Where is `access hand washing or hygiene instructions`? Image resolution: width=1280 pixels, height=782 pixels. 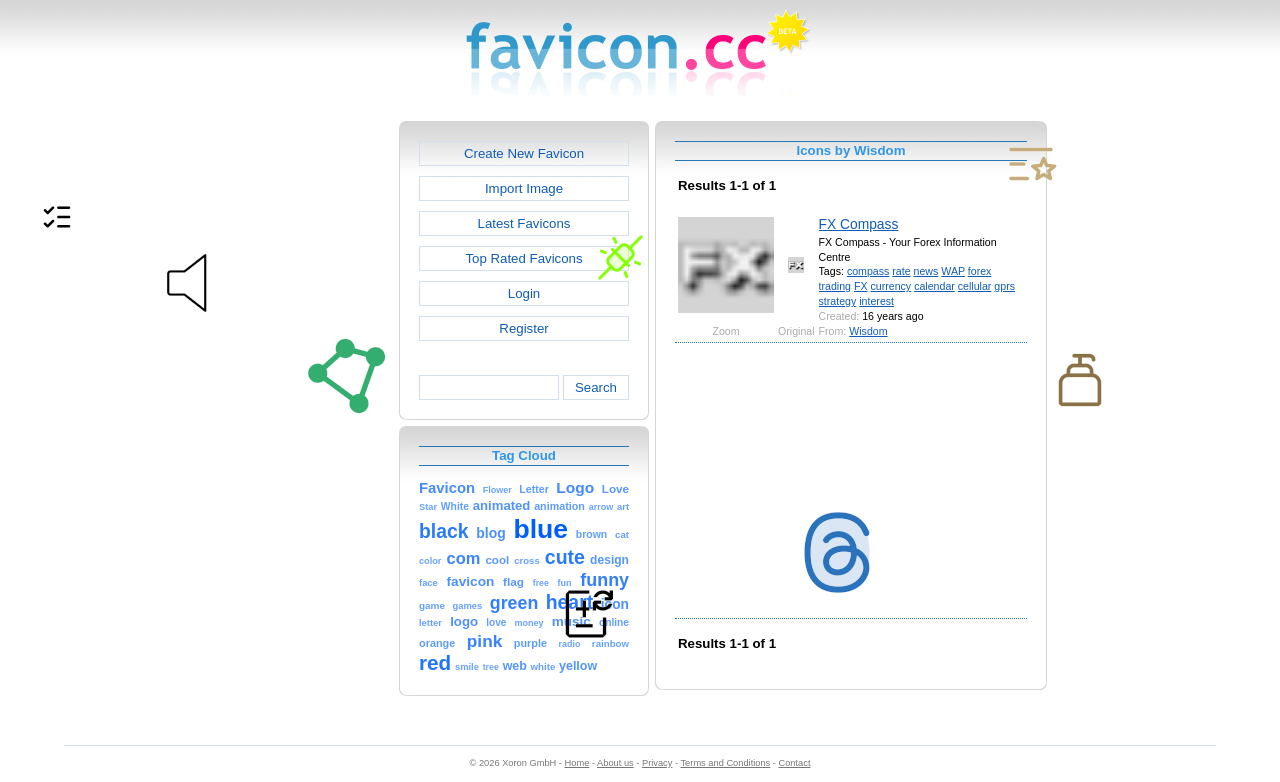
access hand washing or hygiene instructions is located at coordinates (1080, 381).